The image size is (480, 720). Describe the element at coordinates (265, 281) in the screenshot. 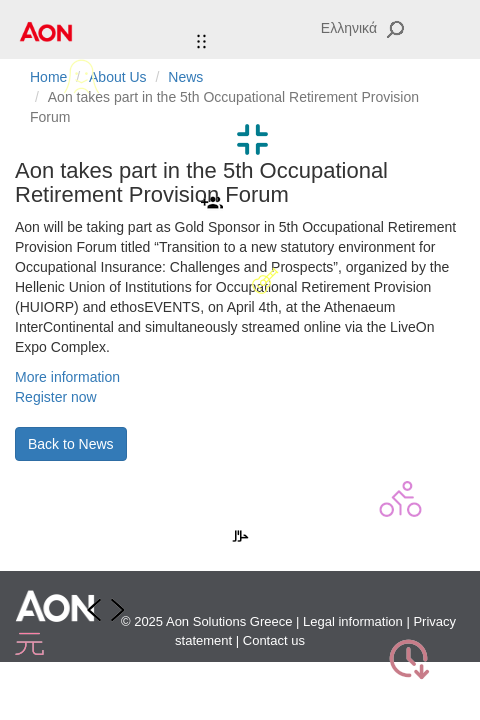

I see `access music or audio settings` at that location.